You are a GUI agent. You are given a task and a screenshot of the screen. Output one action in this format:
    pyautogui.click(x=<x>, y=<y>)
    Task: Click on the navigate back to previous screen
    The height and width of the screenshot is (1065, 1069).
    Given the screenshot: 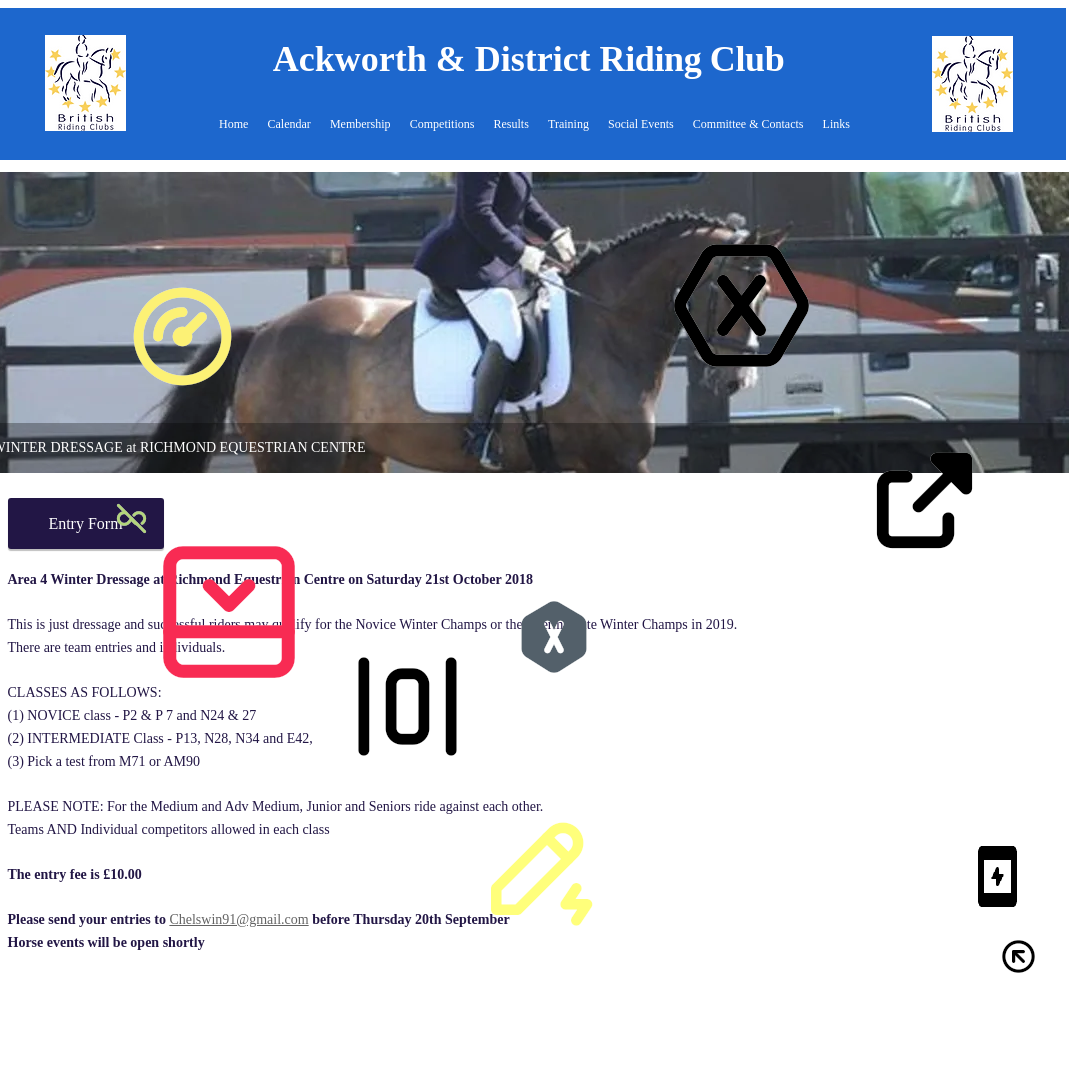 What is the action you would take?
    pyautogui.click(x=1018, y=956)
    